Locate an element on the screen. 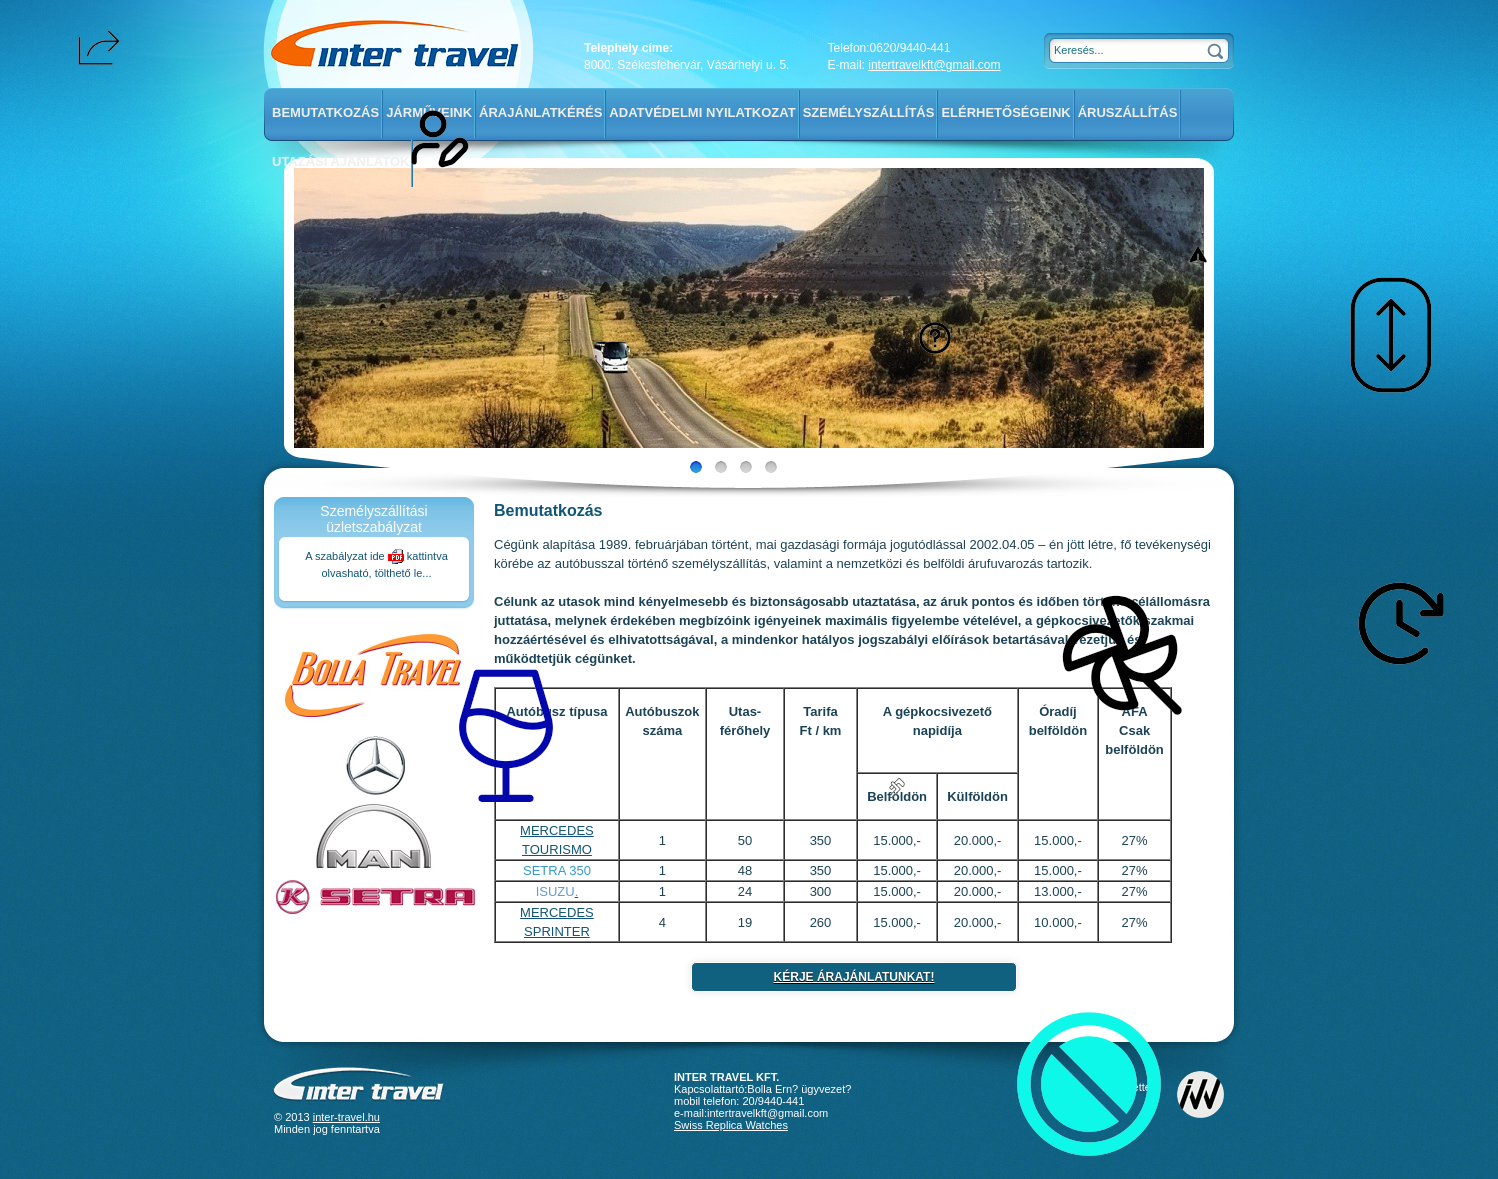  edit your profile is located at coordinates (438, 137).